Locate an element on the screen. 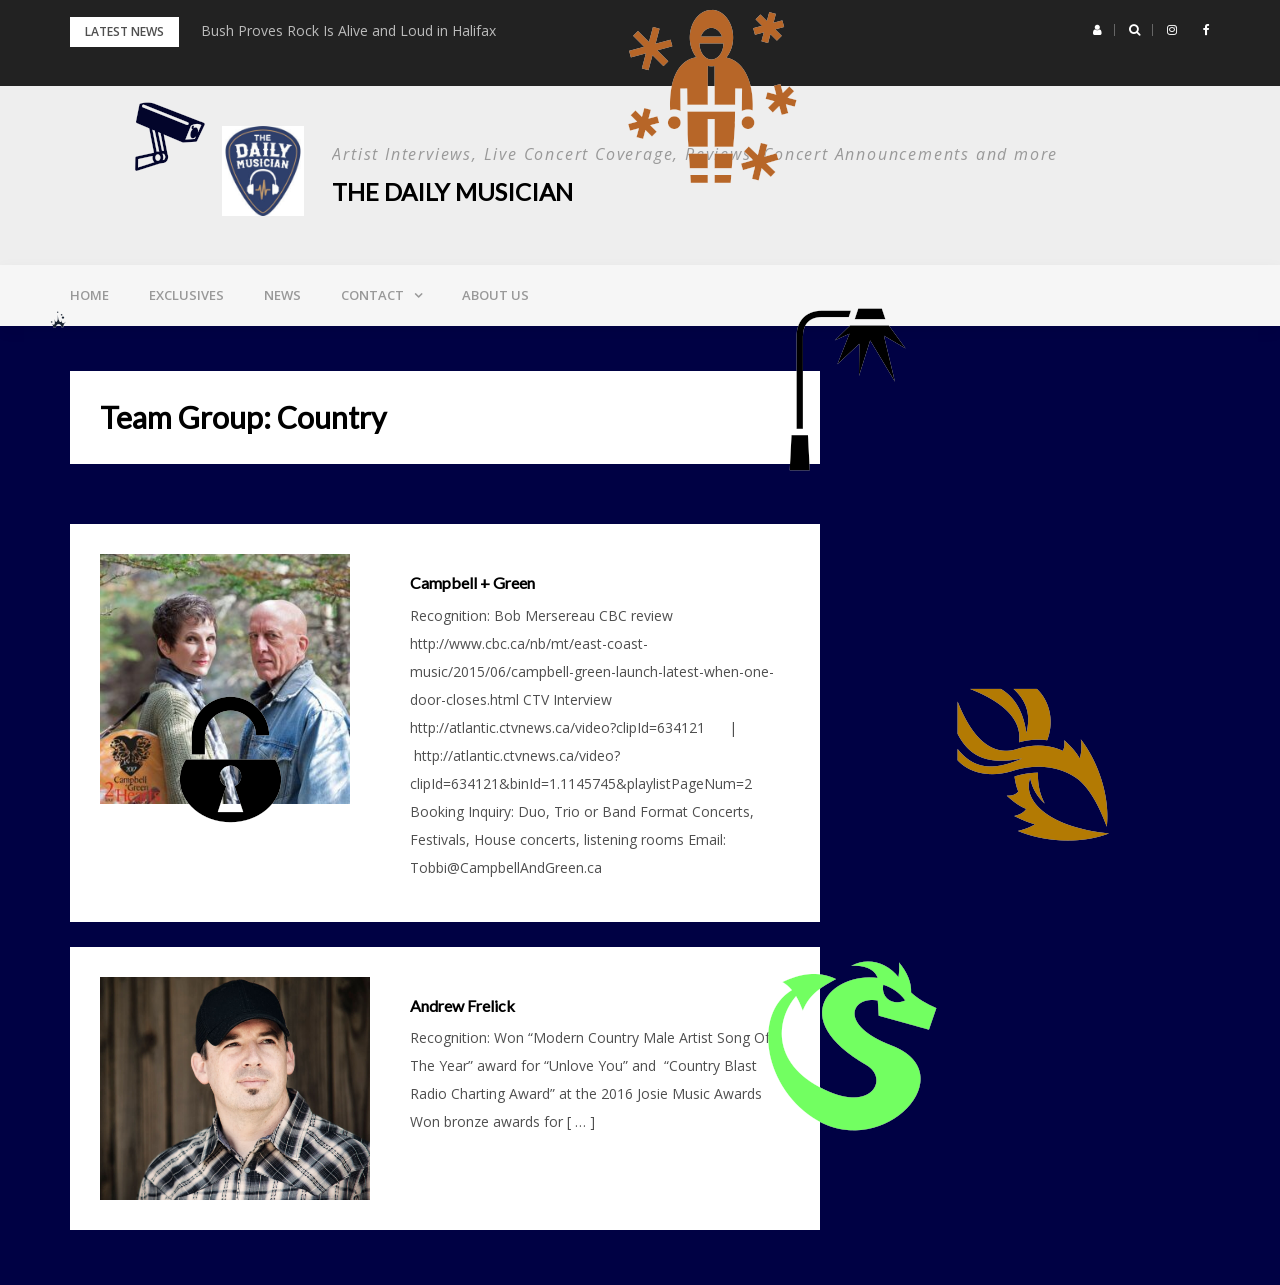 The height and width of the screenshot is (1285, 1280). indicates a claw attack or slash ability is located at coordinates (1032, 764).